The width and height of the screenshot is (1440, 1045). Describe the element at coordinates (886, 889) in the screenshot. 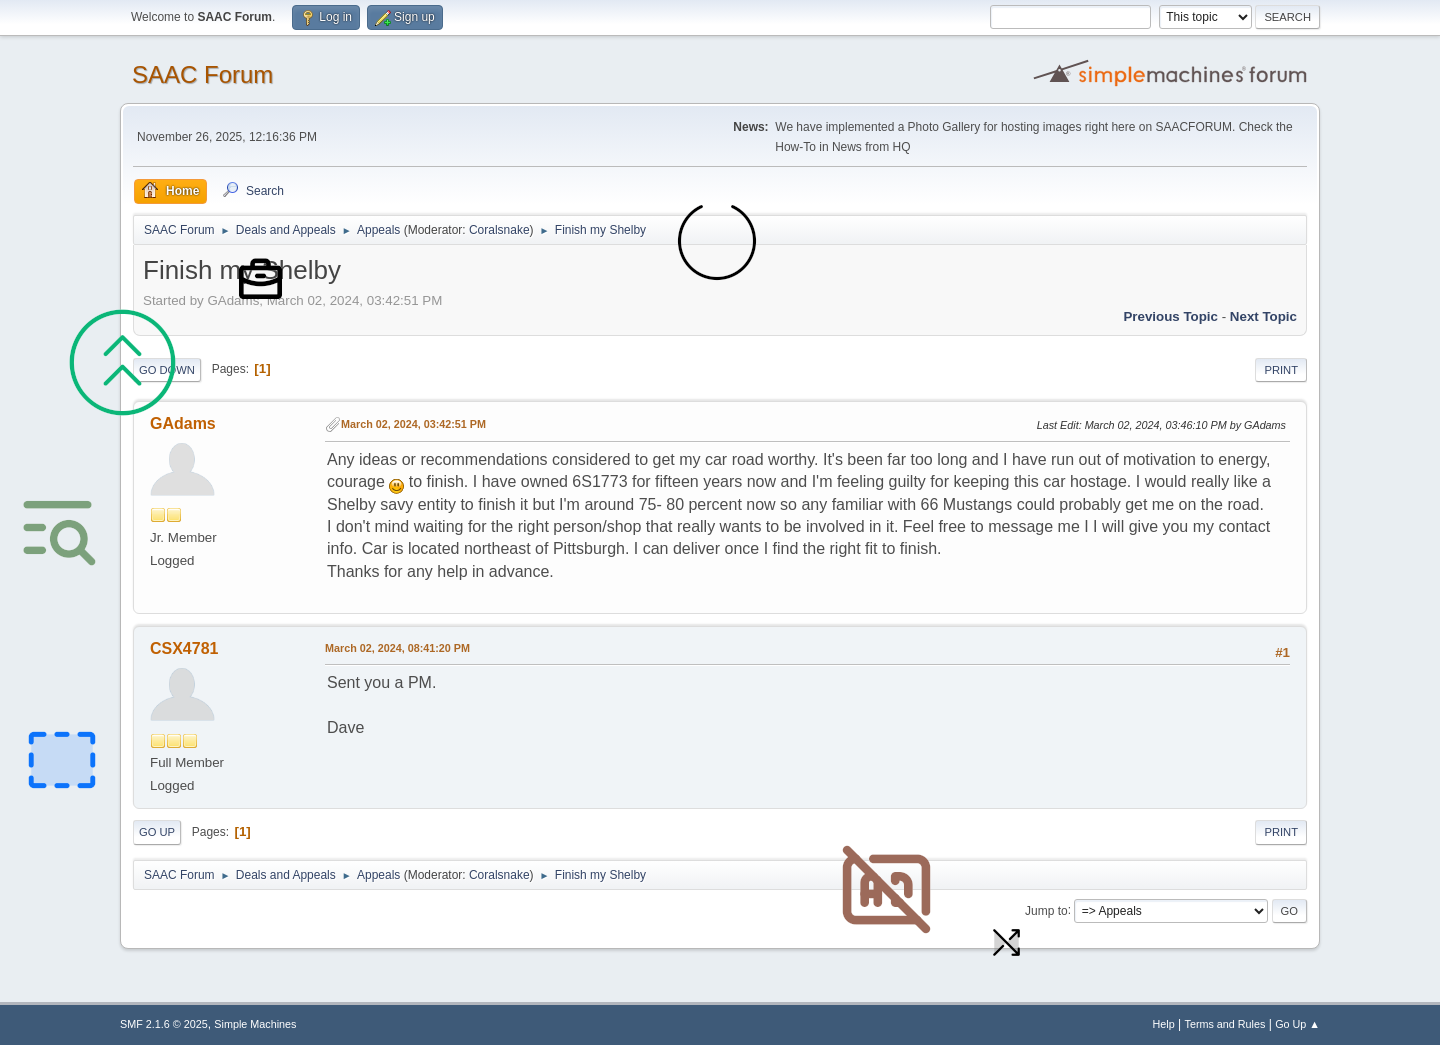

I see `ad-free mode enabled` at that location.